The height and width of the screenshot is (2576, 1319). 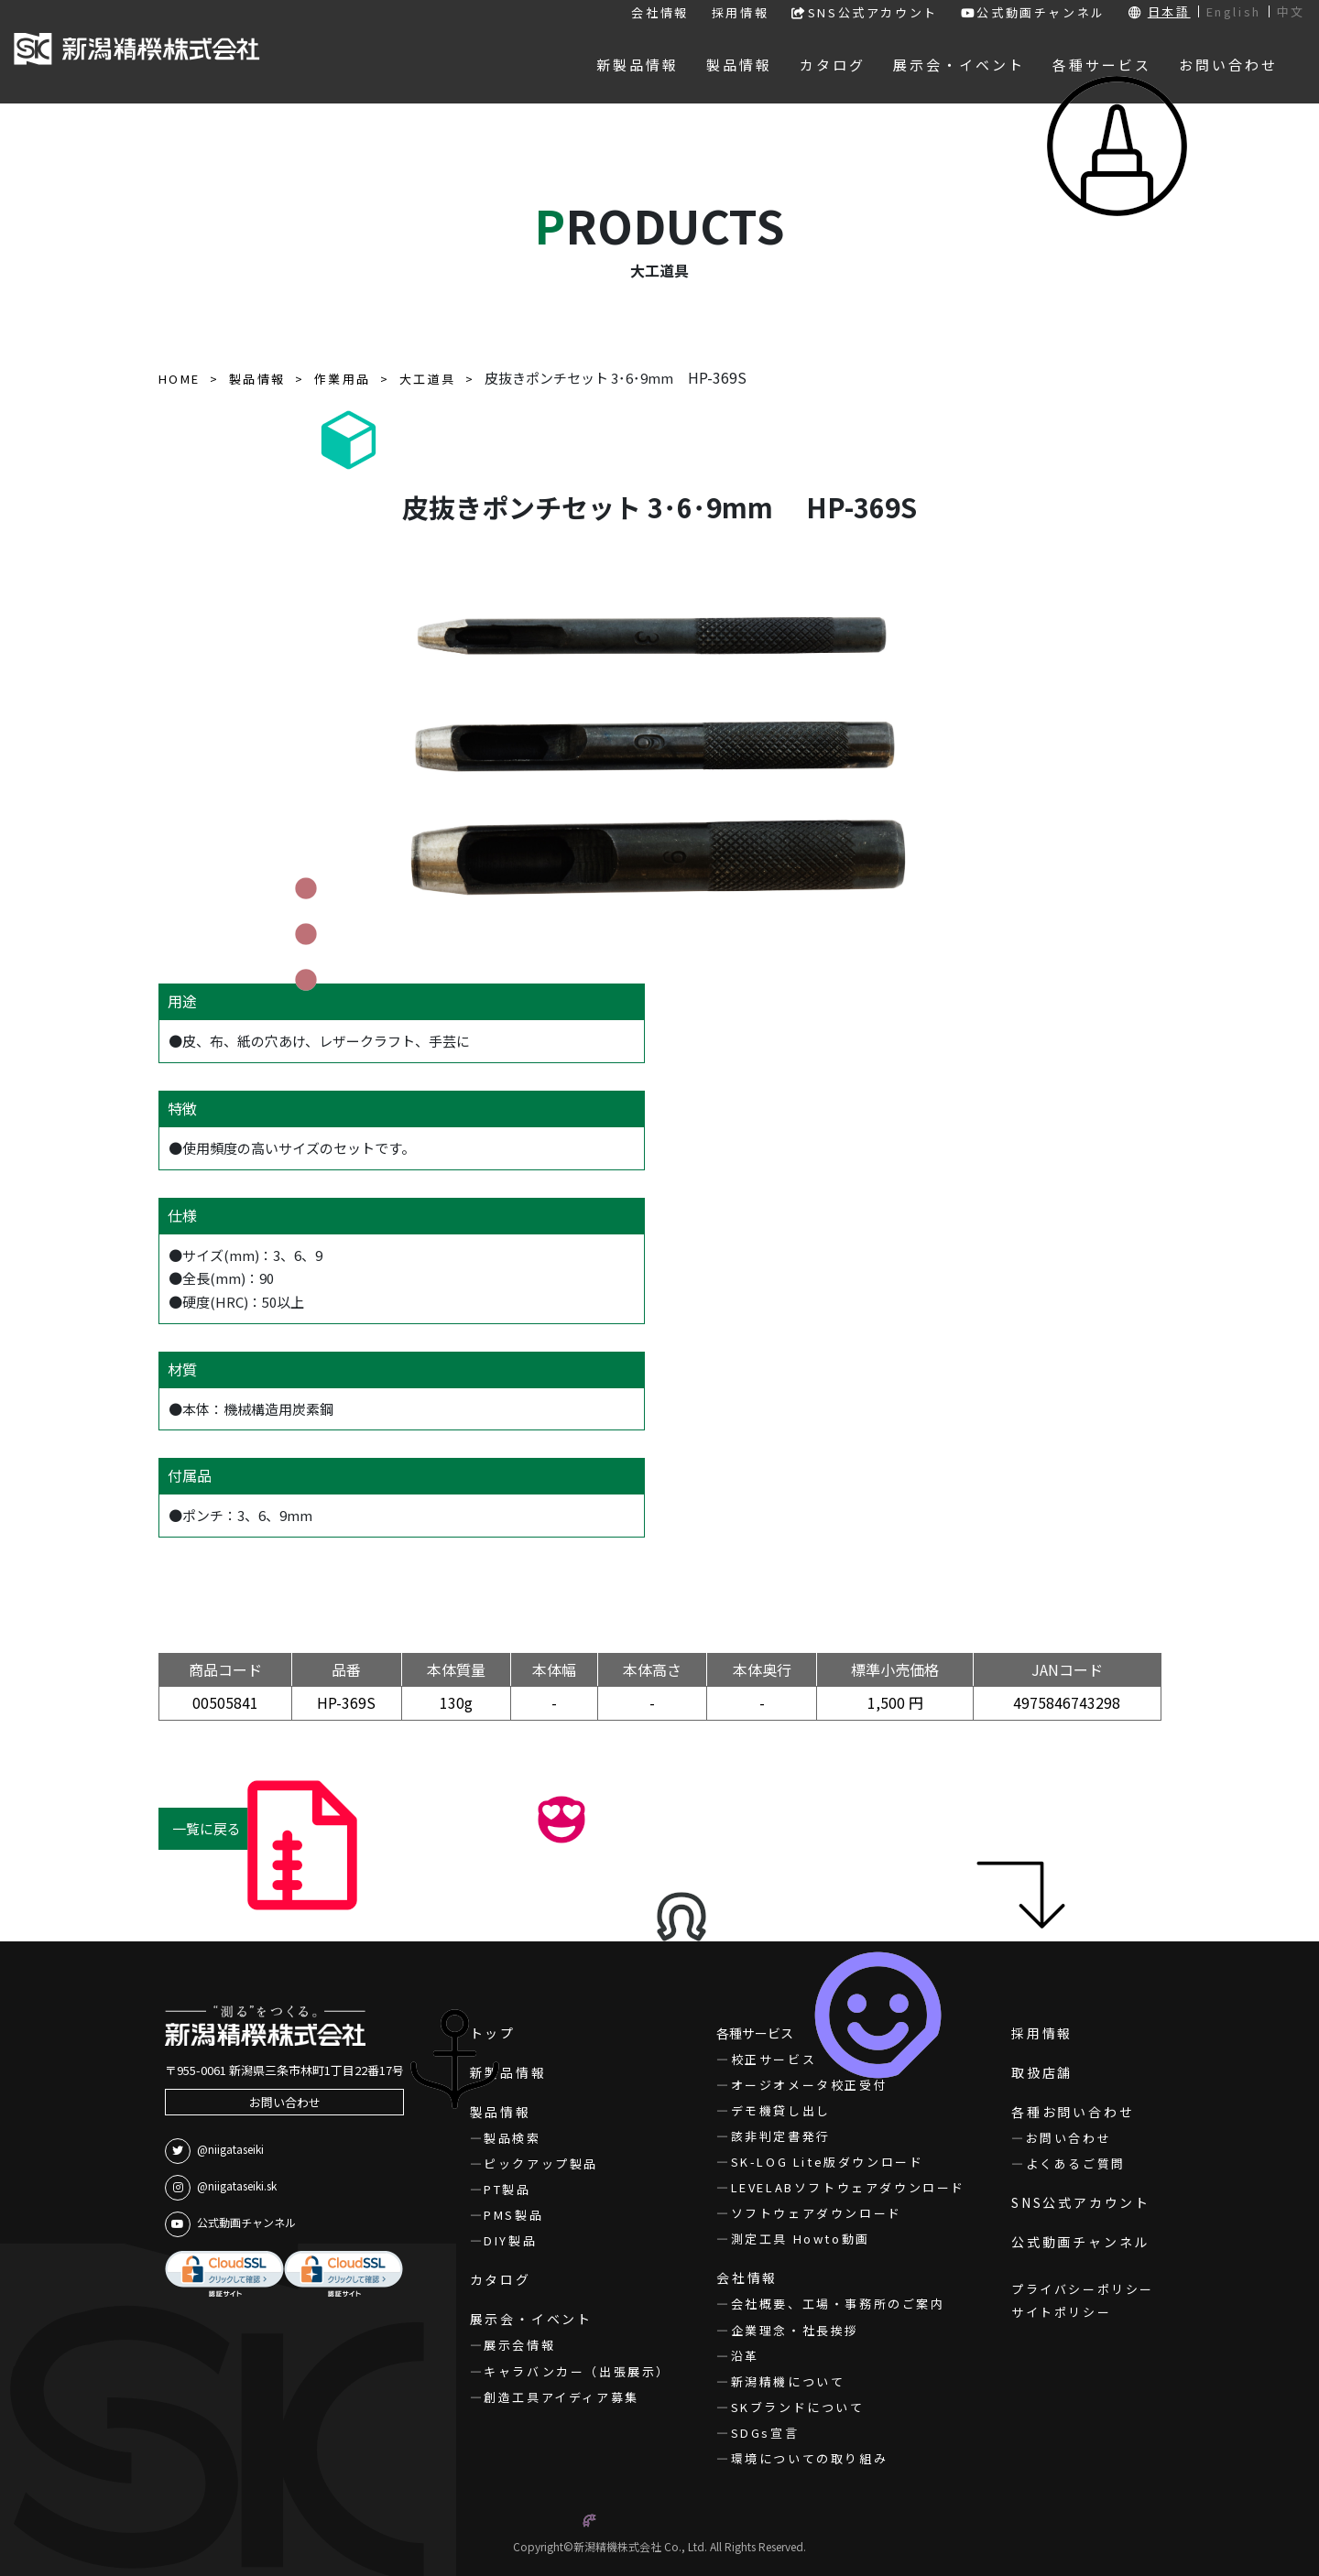 What do you see at coordinates (561, 1820) in the screenshot?
I see `react with love or adoration` at bounding box center [561, 1820].